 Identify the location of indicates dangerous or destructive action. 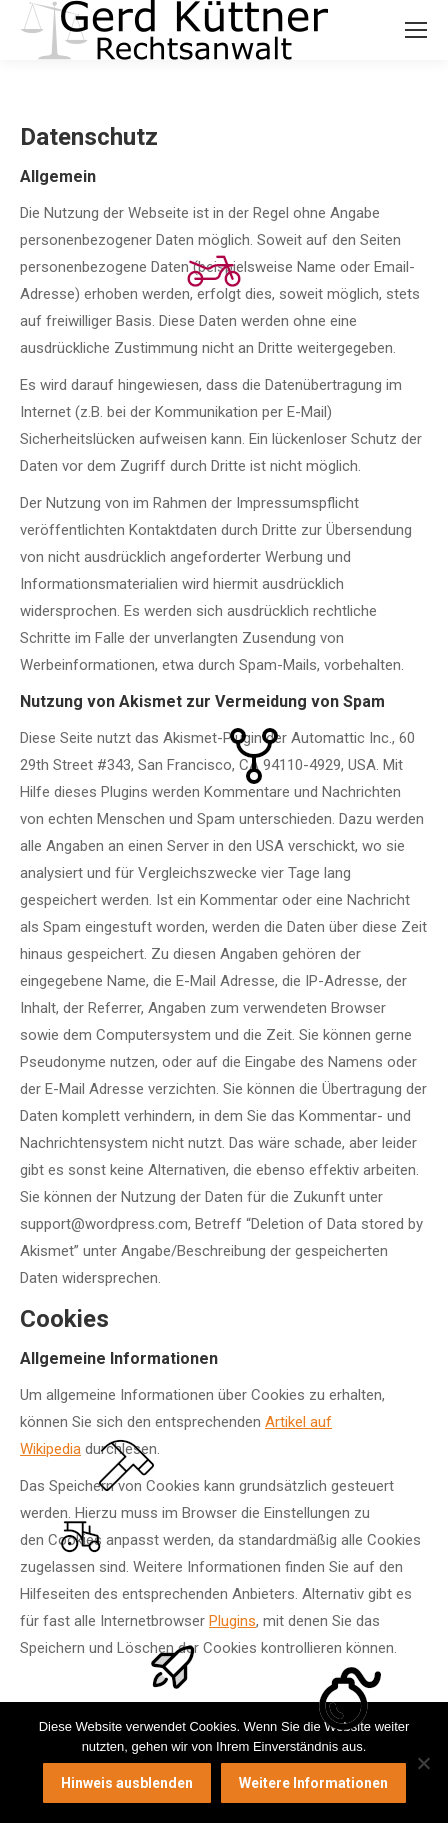
(347, 1697).